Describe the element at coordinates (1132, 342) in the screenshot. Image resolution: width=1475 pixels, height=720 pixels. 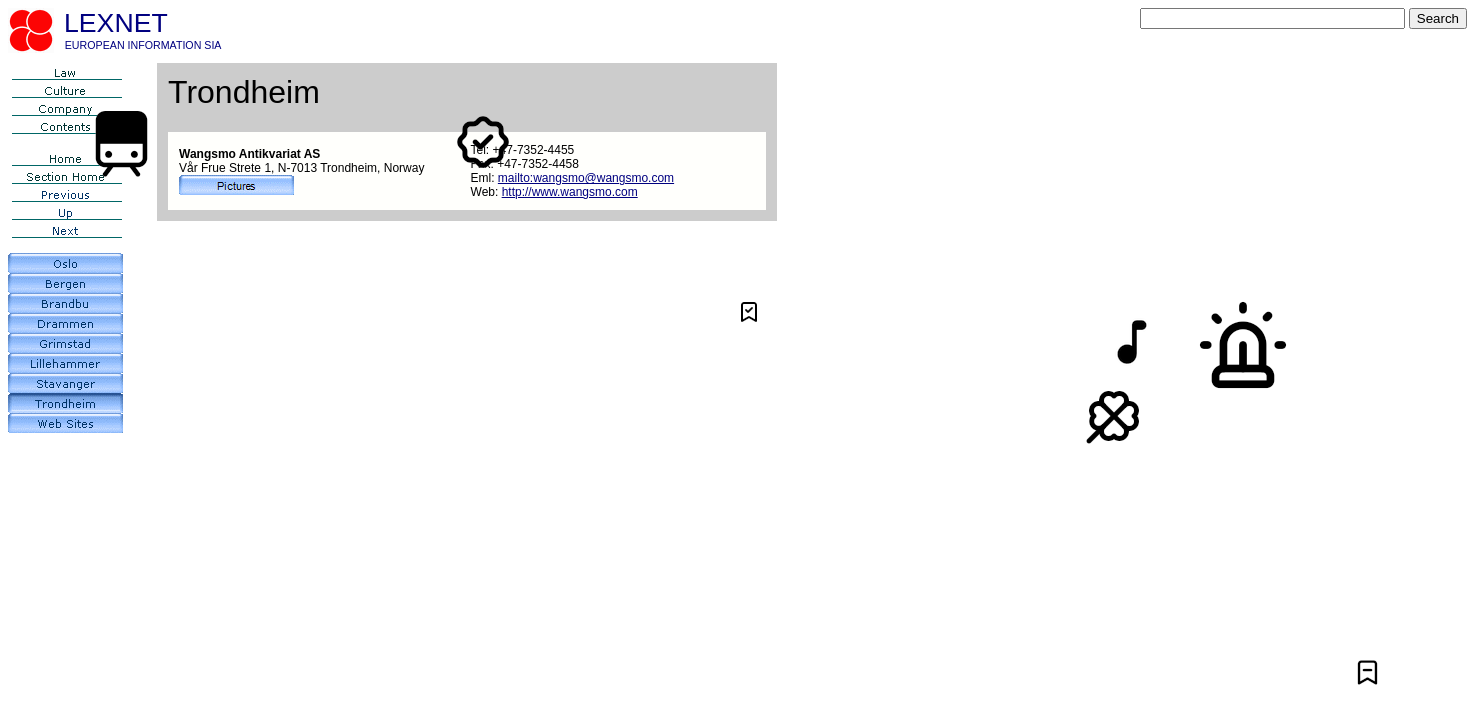
I see `access music or audio player` at that location.